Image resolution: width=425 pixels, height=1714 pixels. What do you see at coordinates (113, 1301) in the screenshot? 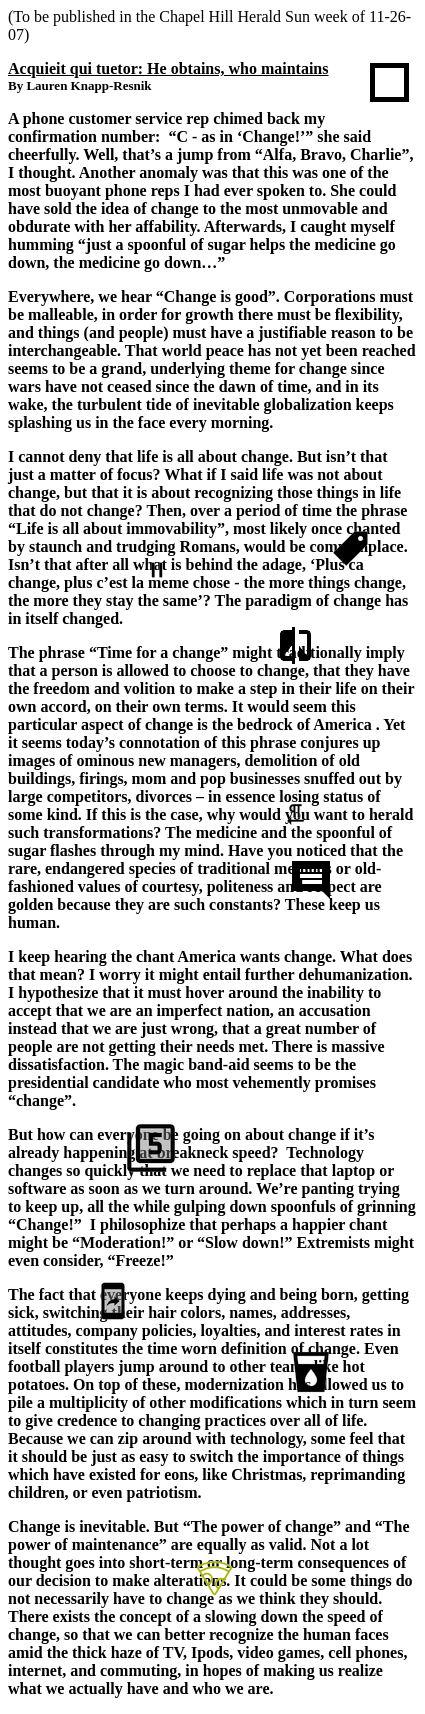
I see `share your mobile screen with others` at bounding box center [113, 1301].